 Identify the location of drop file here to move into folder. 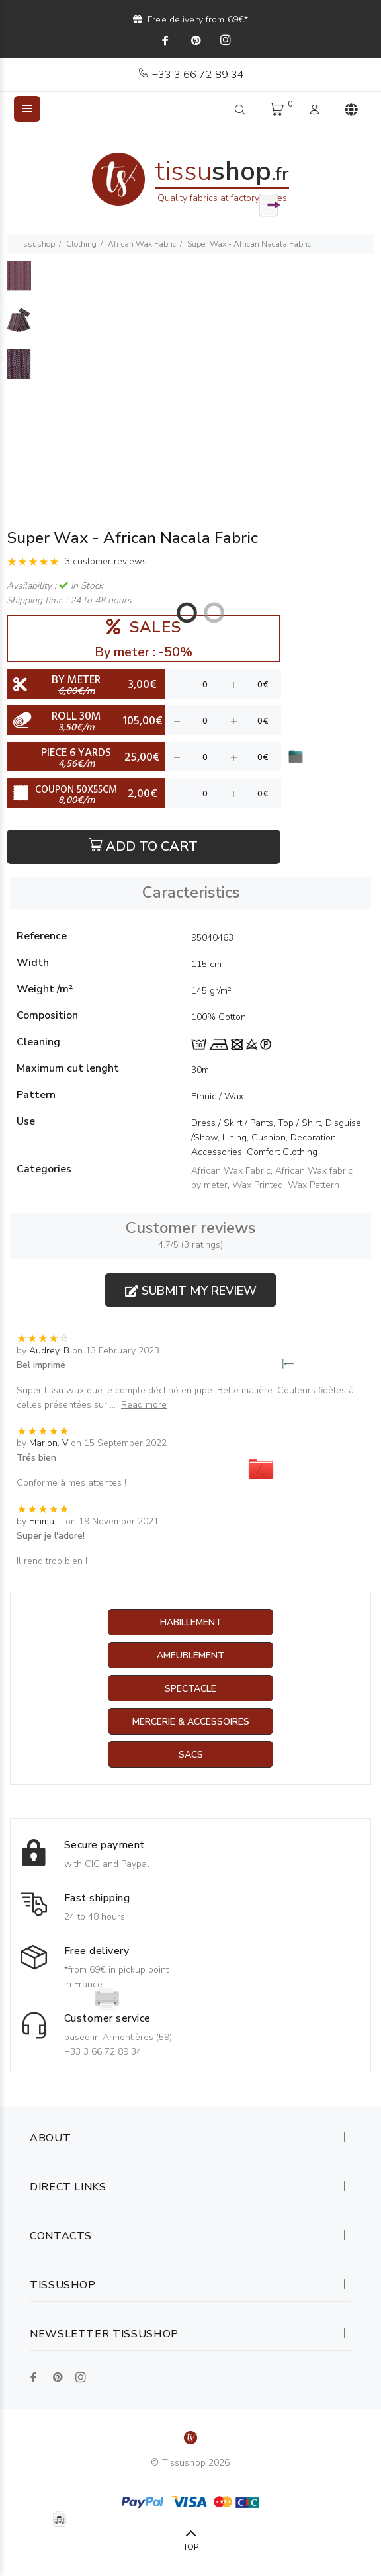
(296, 757).